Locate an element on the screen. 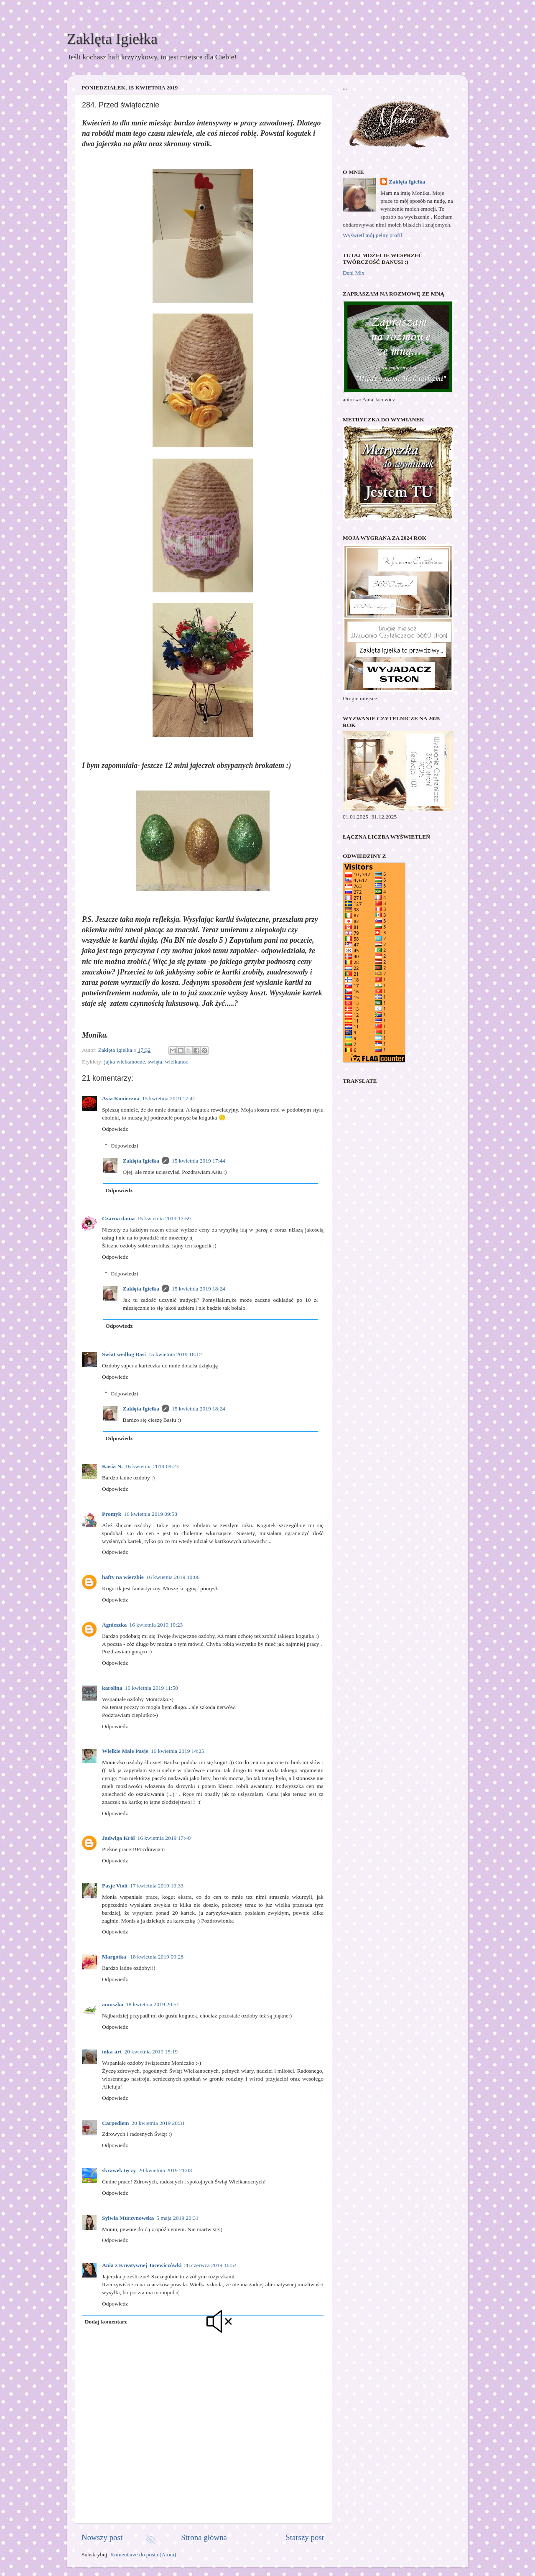 This screenshot has width=535, height=2576. mute audio or sound is located at coordinates (219, 2321).